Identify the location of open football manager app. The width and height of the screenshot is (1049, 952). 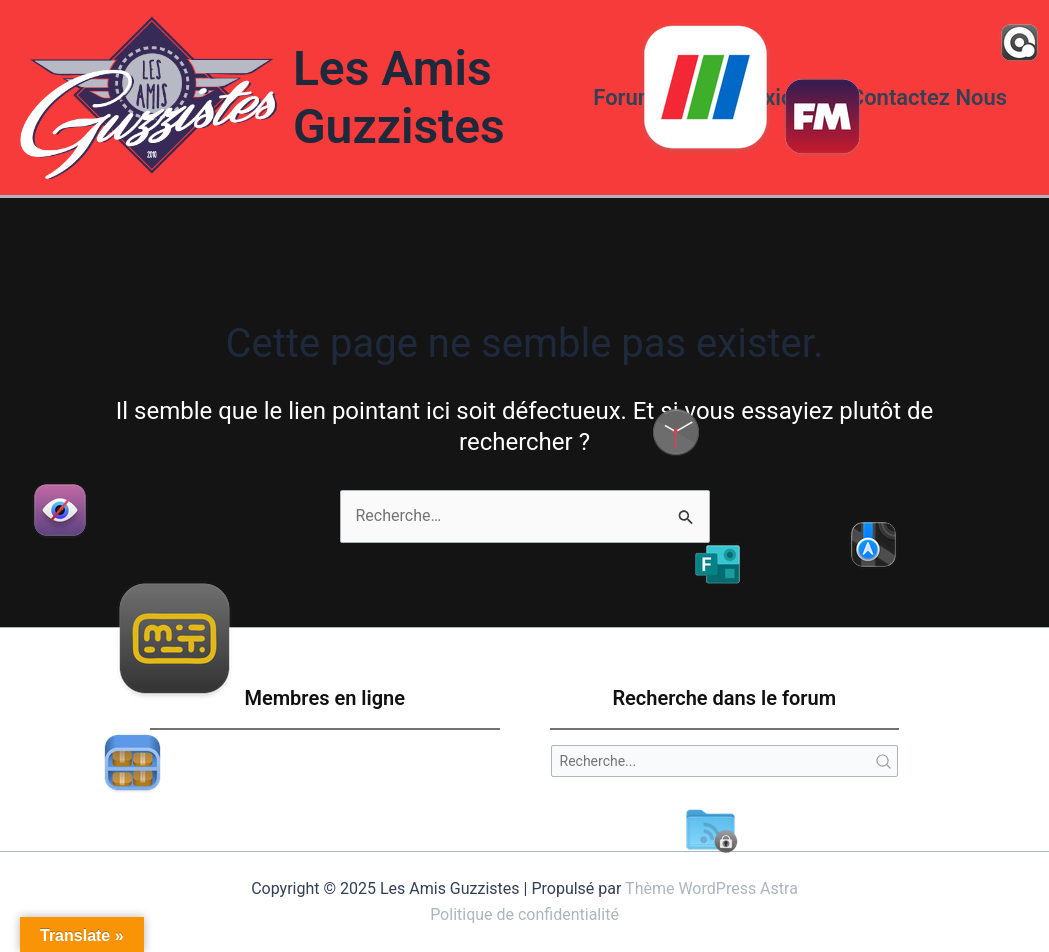
(822, 116).